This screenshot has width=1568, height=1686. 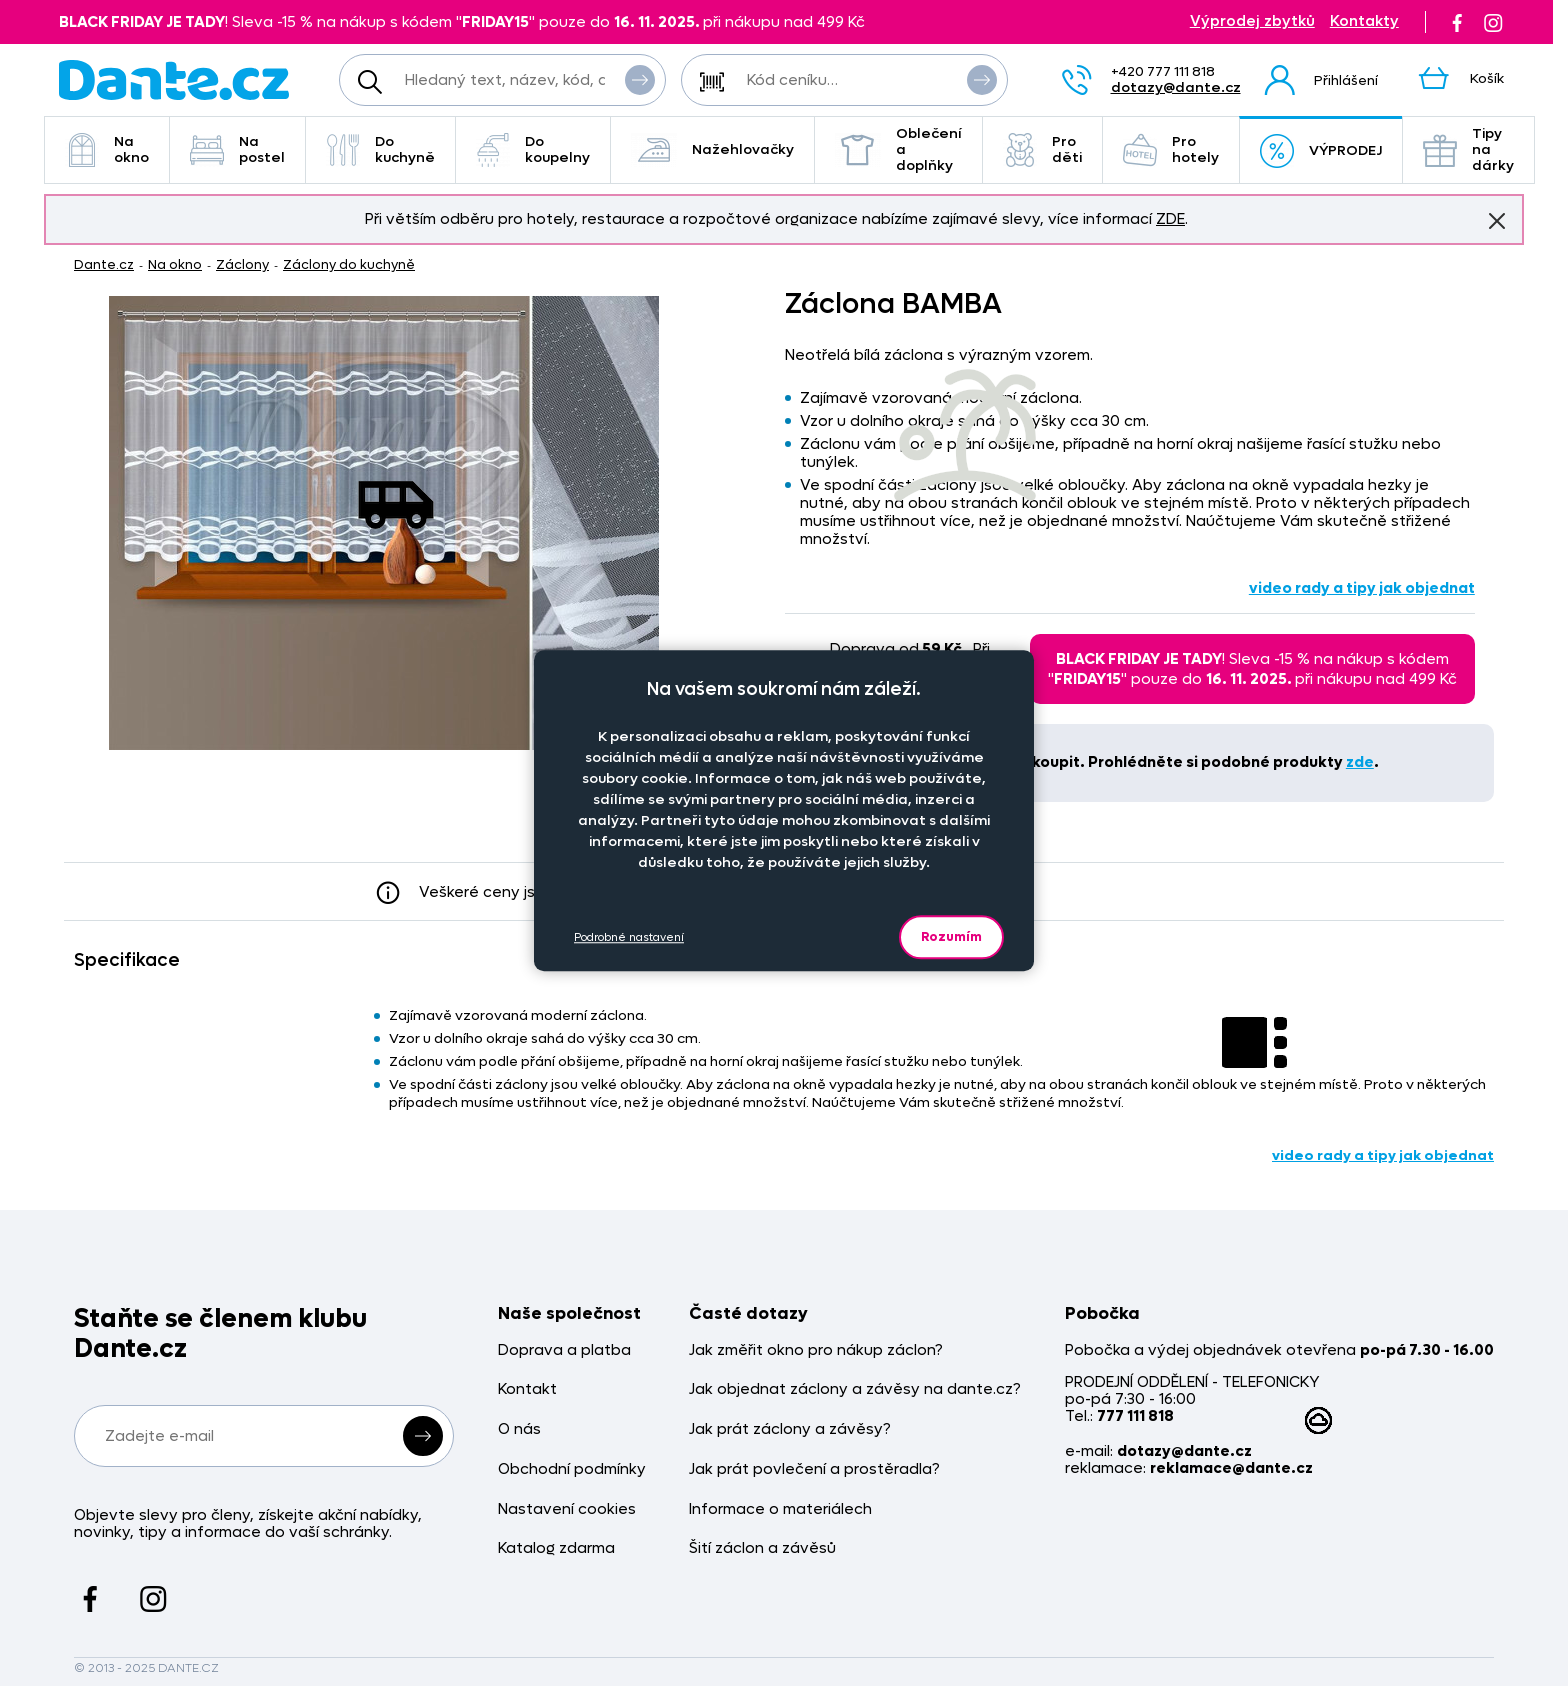 What do you see at coordinates (965, 435) in the screenshot?
I see `view vacation or travel destinations` at bounding box center [965, 435].